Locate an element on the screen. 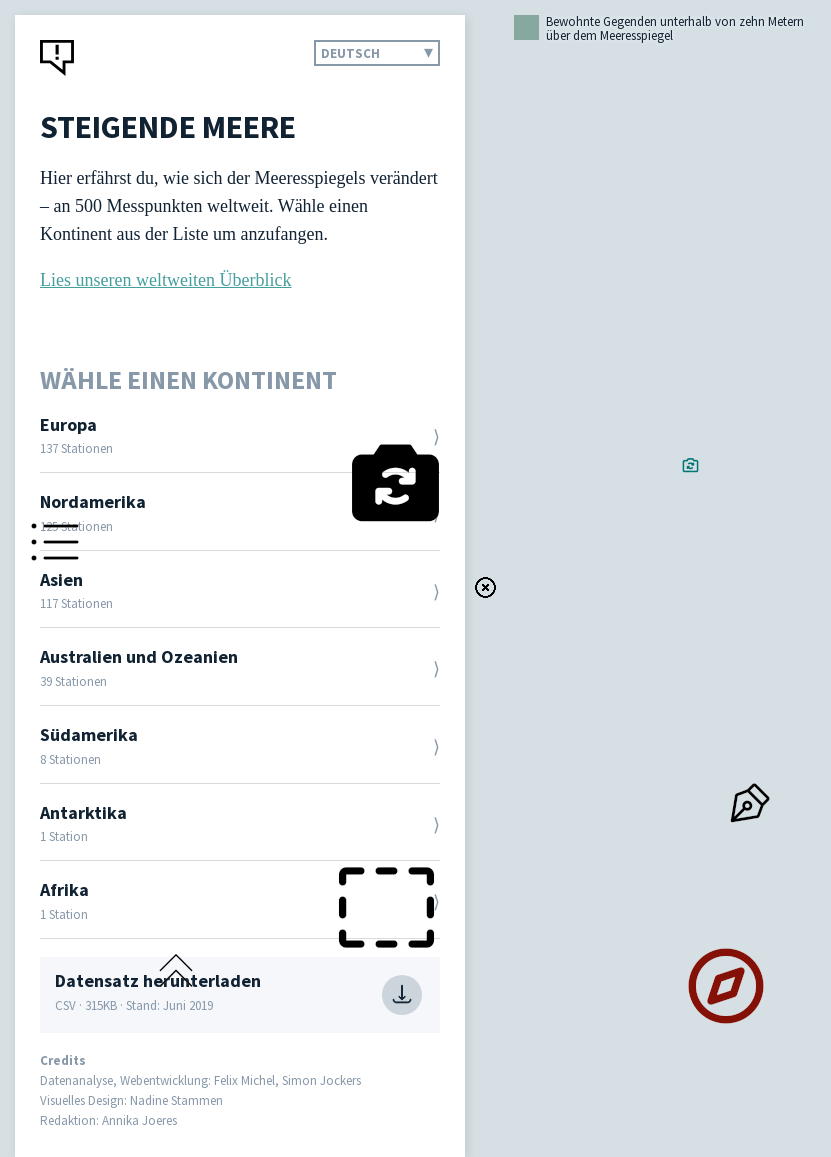  switch between front and rear camera is located at coordinates (690, 465).